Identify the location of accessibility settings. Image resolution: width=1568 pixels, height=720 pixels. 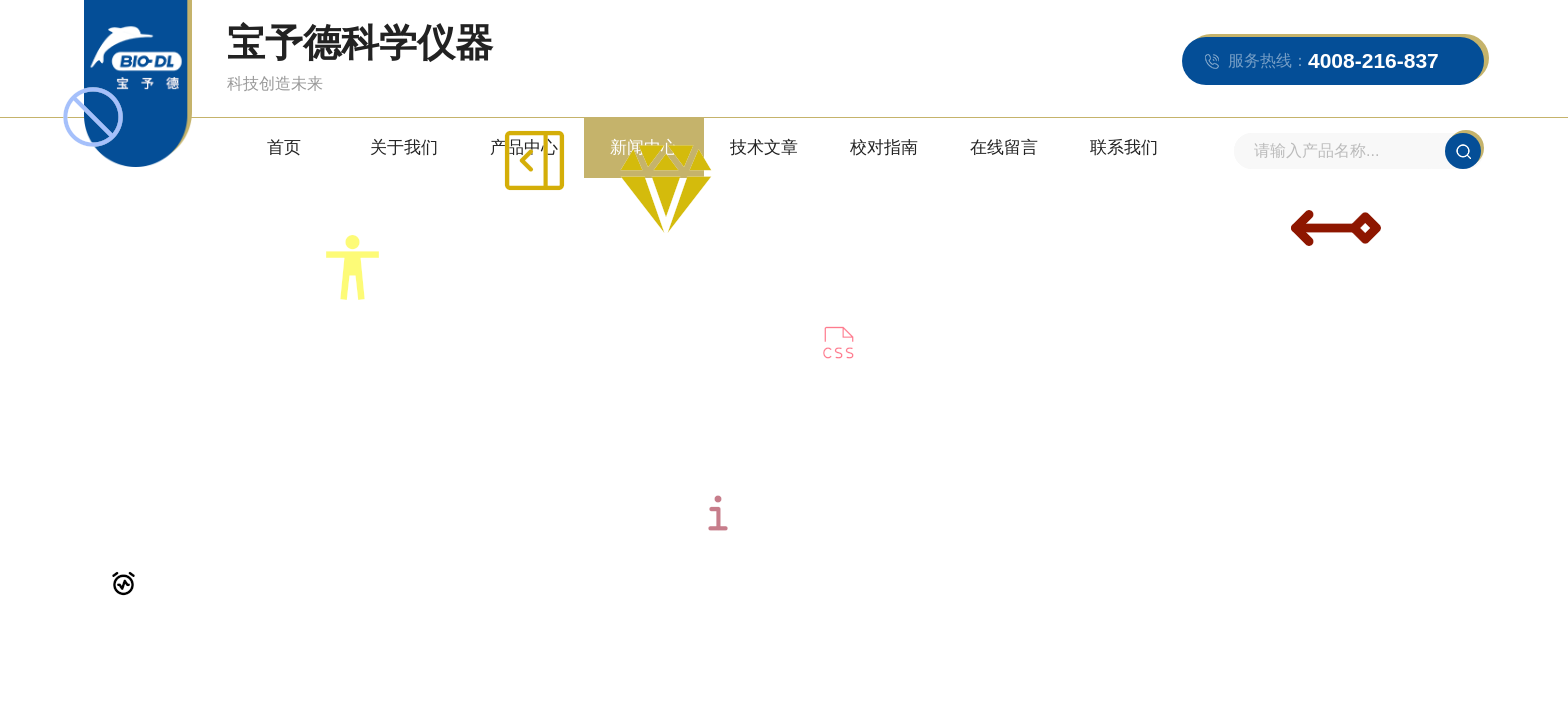
(352, 267).